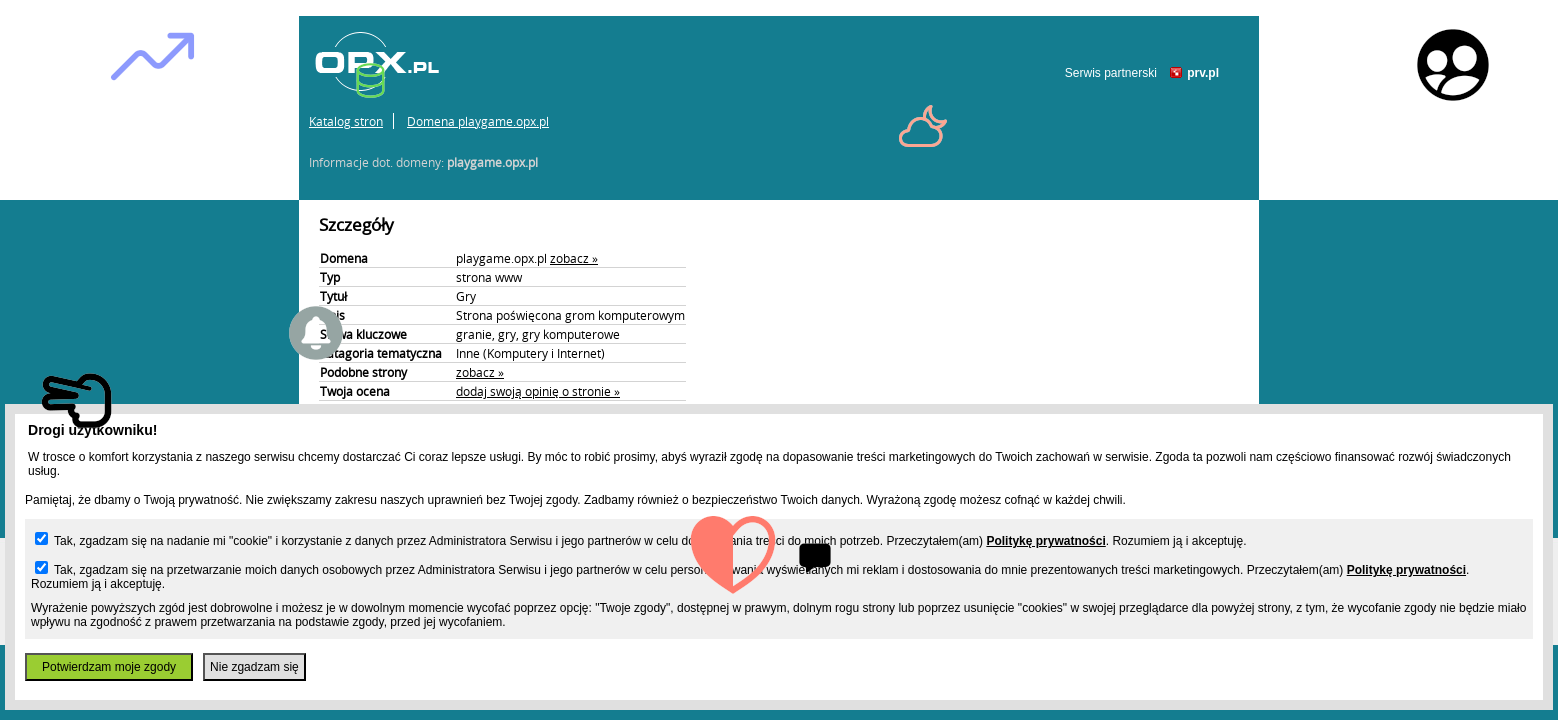 This screenshot has height=720, width=1558. I want to click on indicates cloudy night weather conditions, so click(923, 126).